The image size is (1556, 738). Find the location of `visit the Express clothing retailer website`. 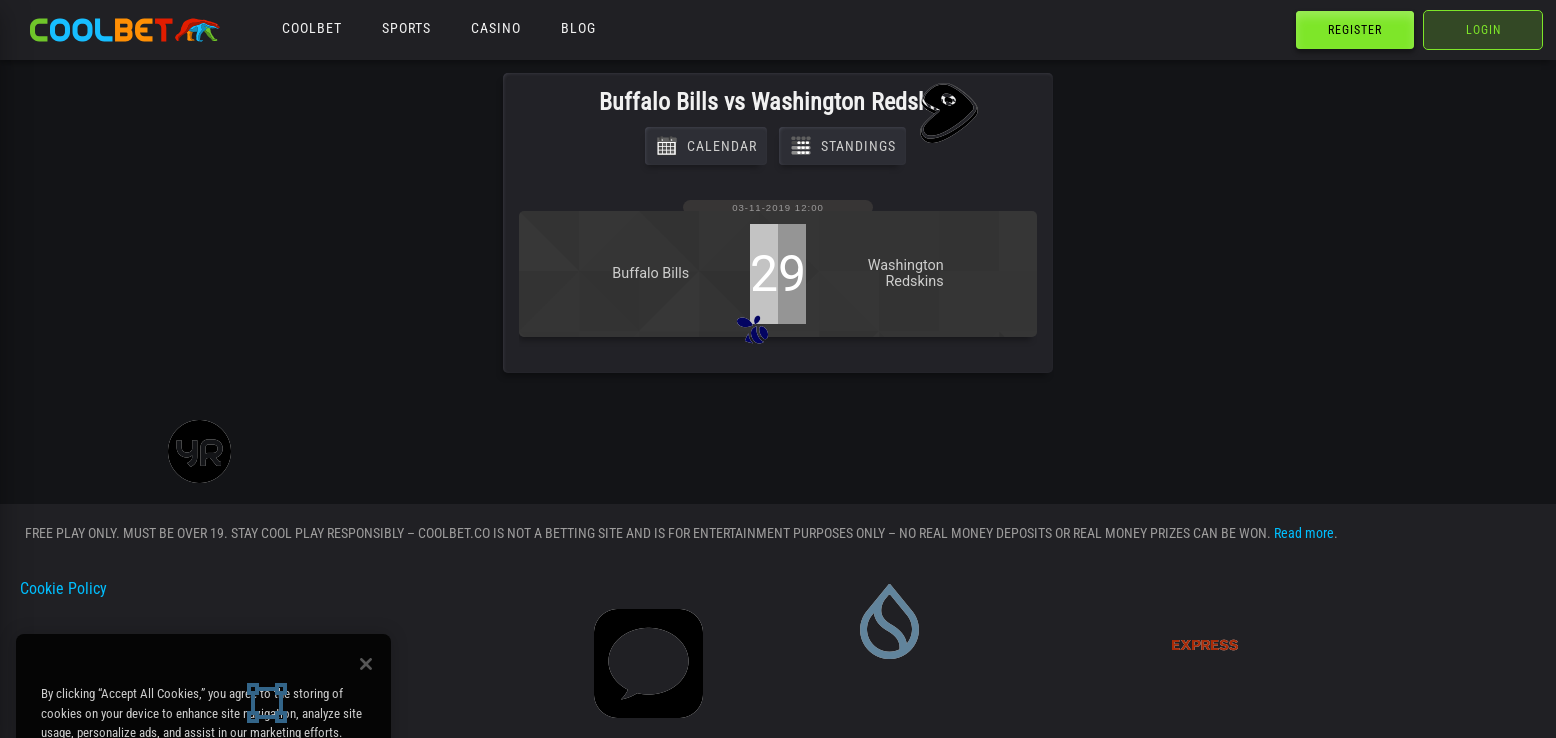

visit the Express clothing retailer website is located at coordinates (1205, 645).